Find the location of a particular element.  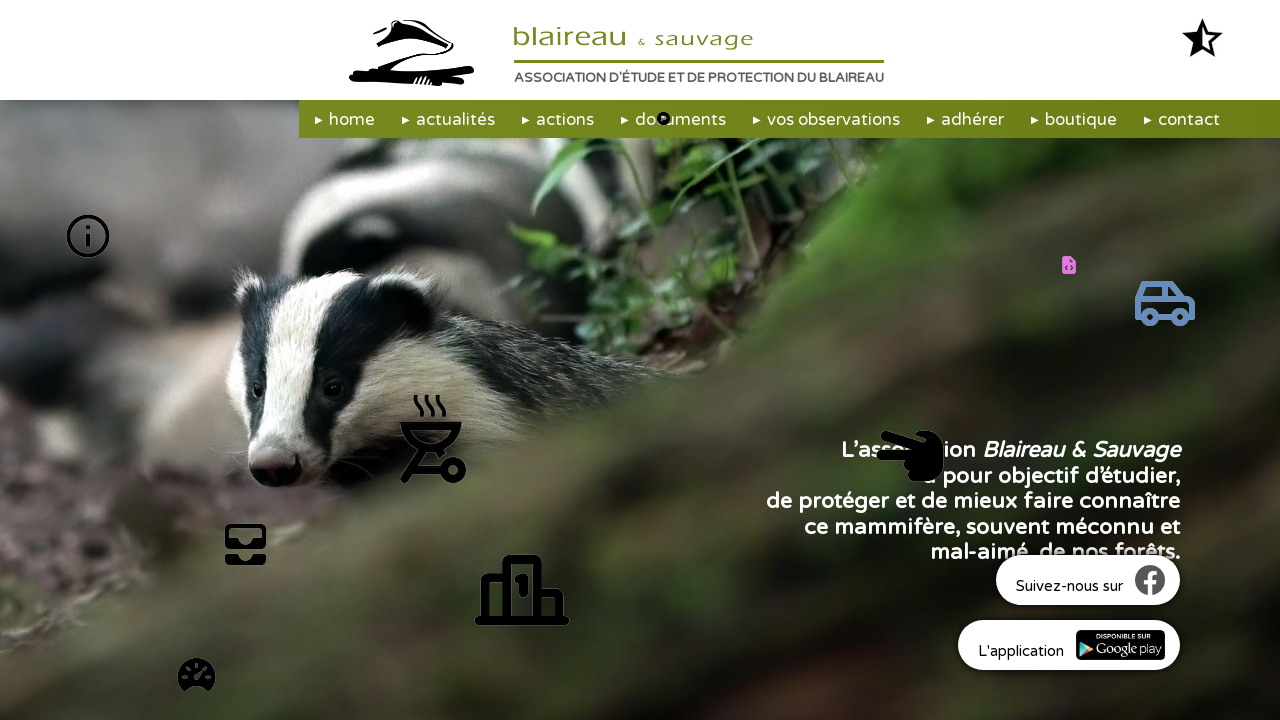

access vehicle or driving settings is located at coordinates (1165, 302).